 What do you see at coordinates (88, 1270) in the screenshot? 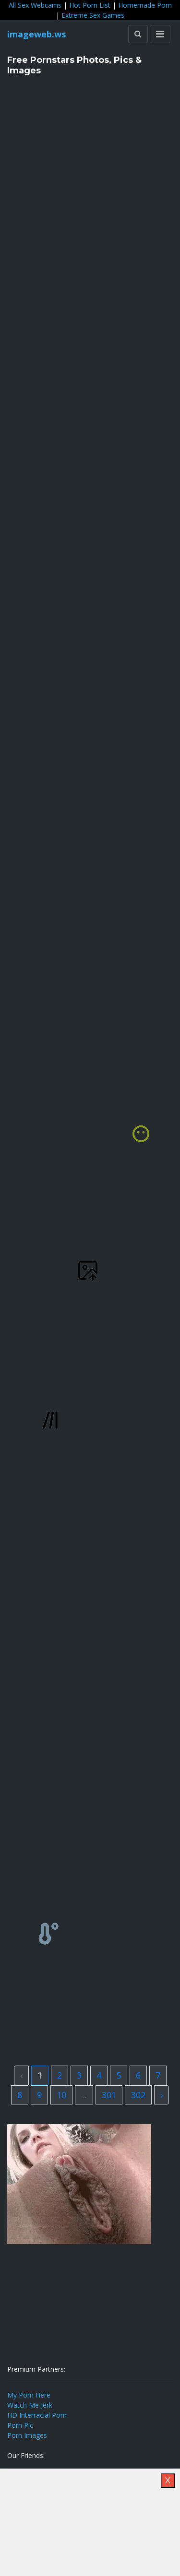
I see `upload an image` at bounding box center [88, 1270].